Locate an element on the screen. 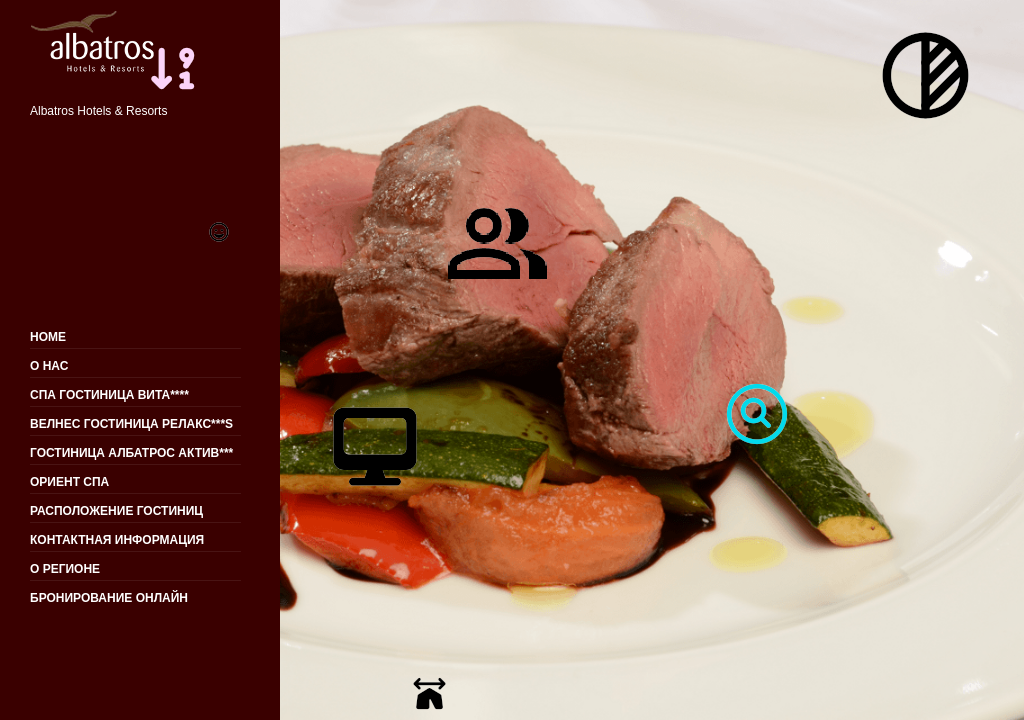  tap to search is located at coordinates (757, 414).